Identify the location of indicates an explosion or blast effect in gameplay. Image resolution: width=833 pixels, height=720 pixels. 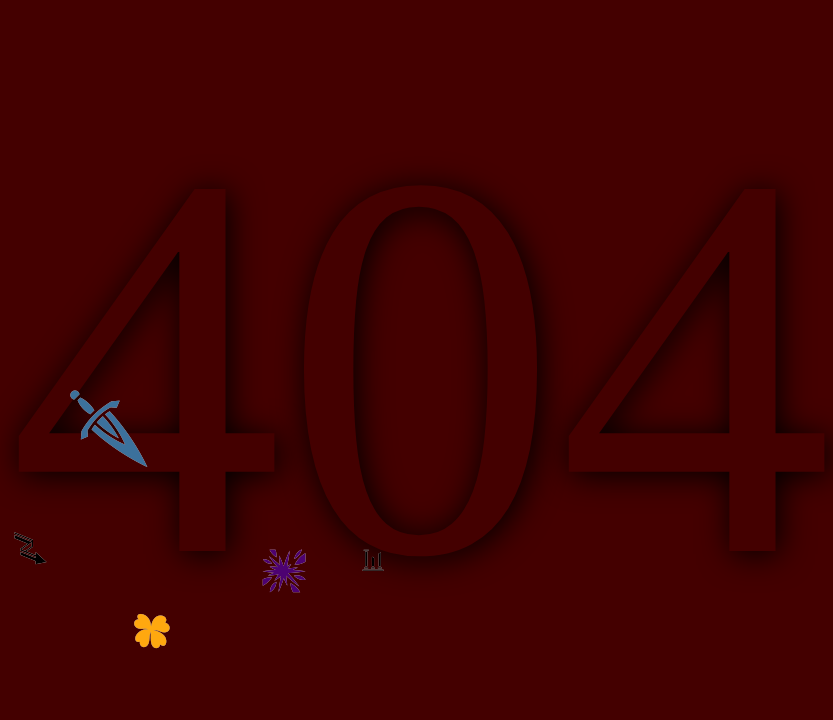
(284, 571).